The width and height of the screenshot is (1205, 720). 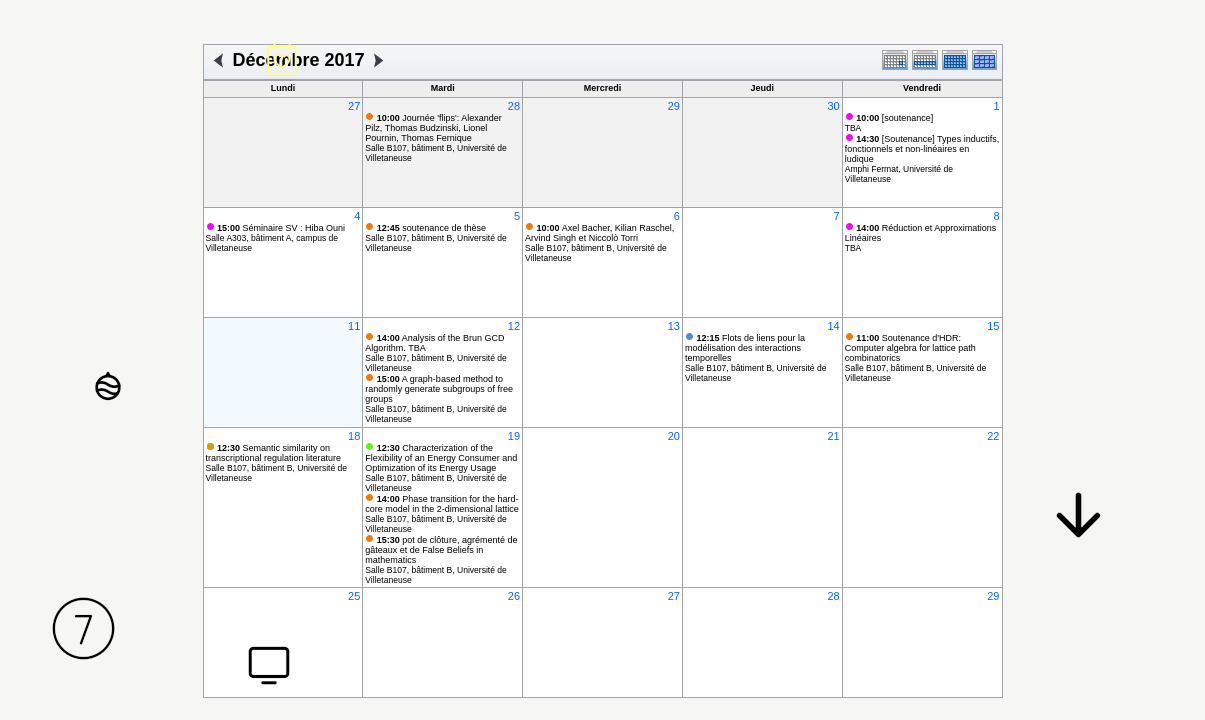 I want to click on view favorite or loved events, so click(x=282, y=60).